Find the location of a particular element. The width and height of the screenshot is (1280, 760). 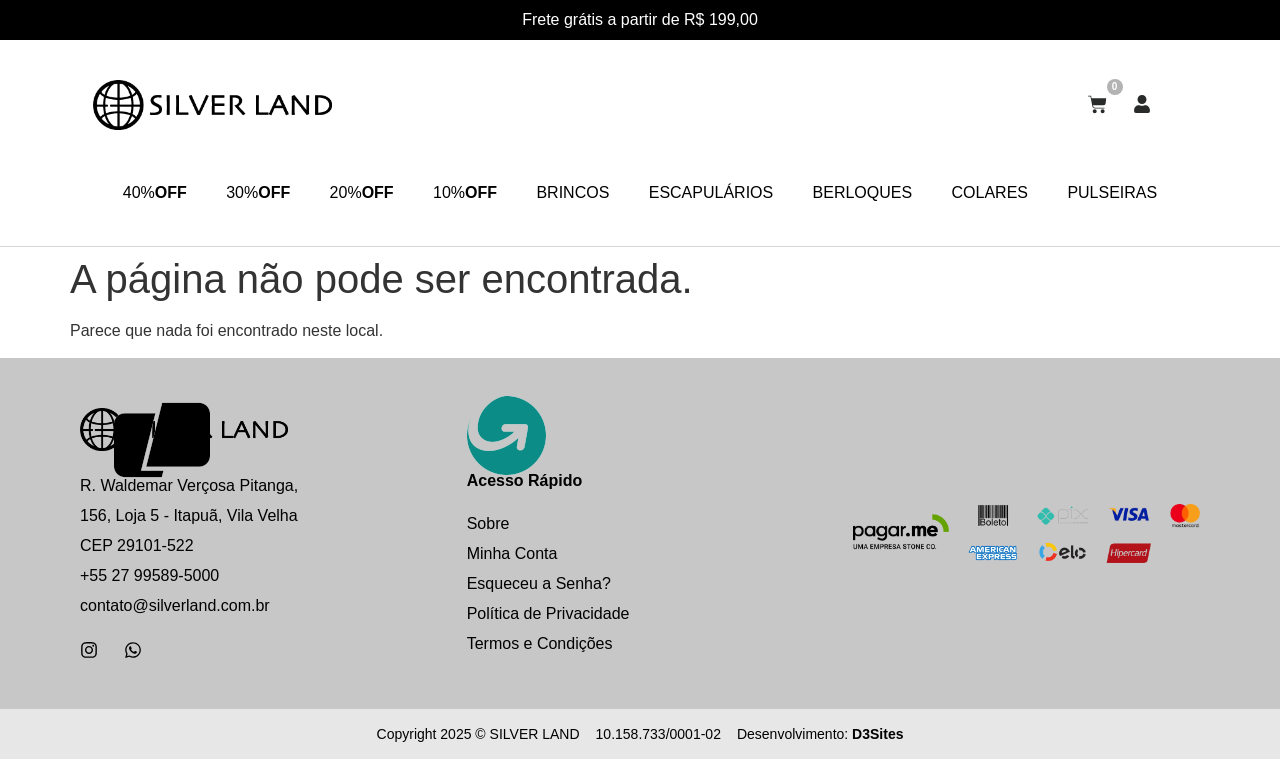

open the warp terminal application is located at coordinates (162, 440).